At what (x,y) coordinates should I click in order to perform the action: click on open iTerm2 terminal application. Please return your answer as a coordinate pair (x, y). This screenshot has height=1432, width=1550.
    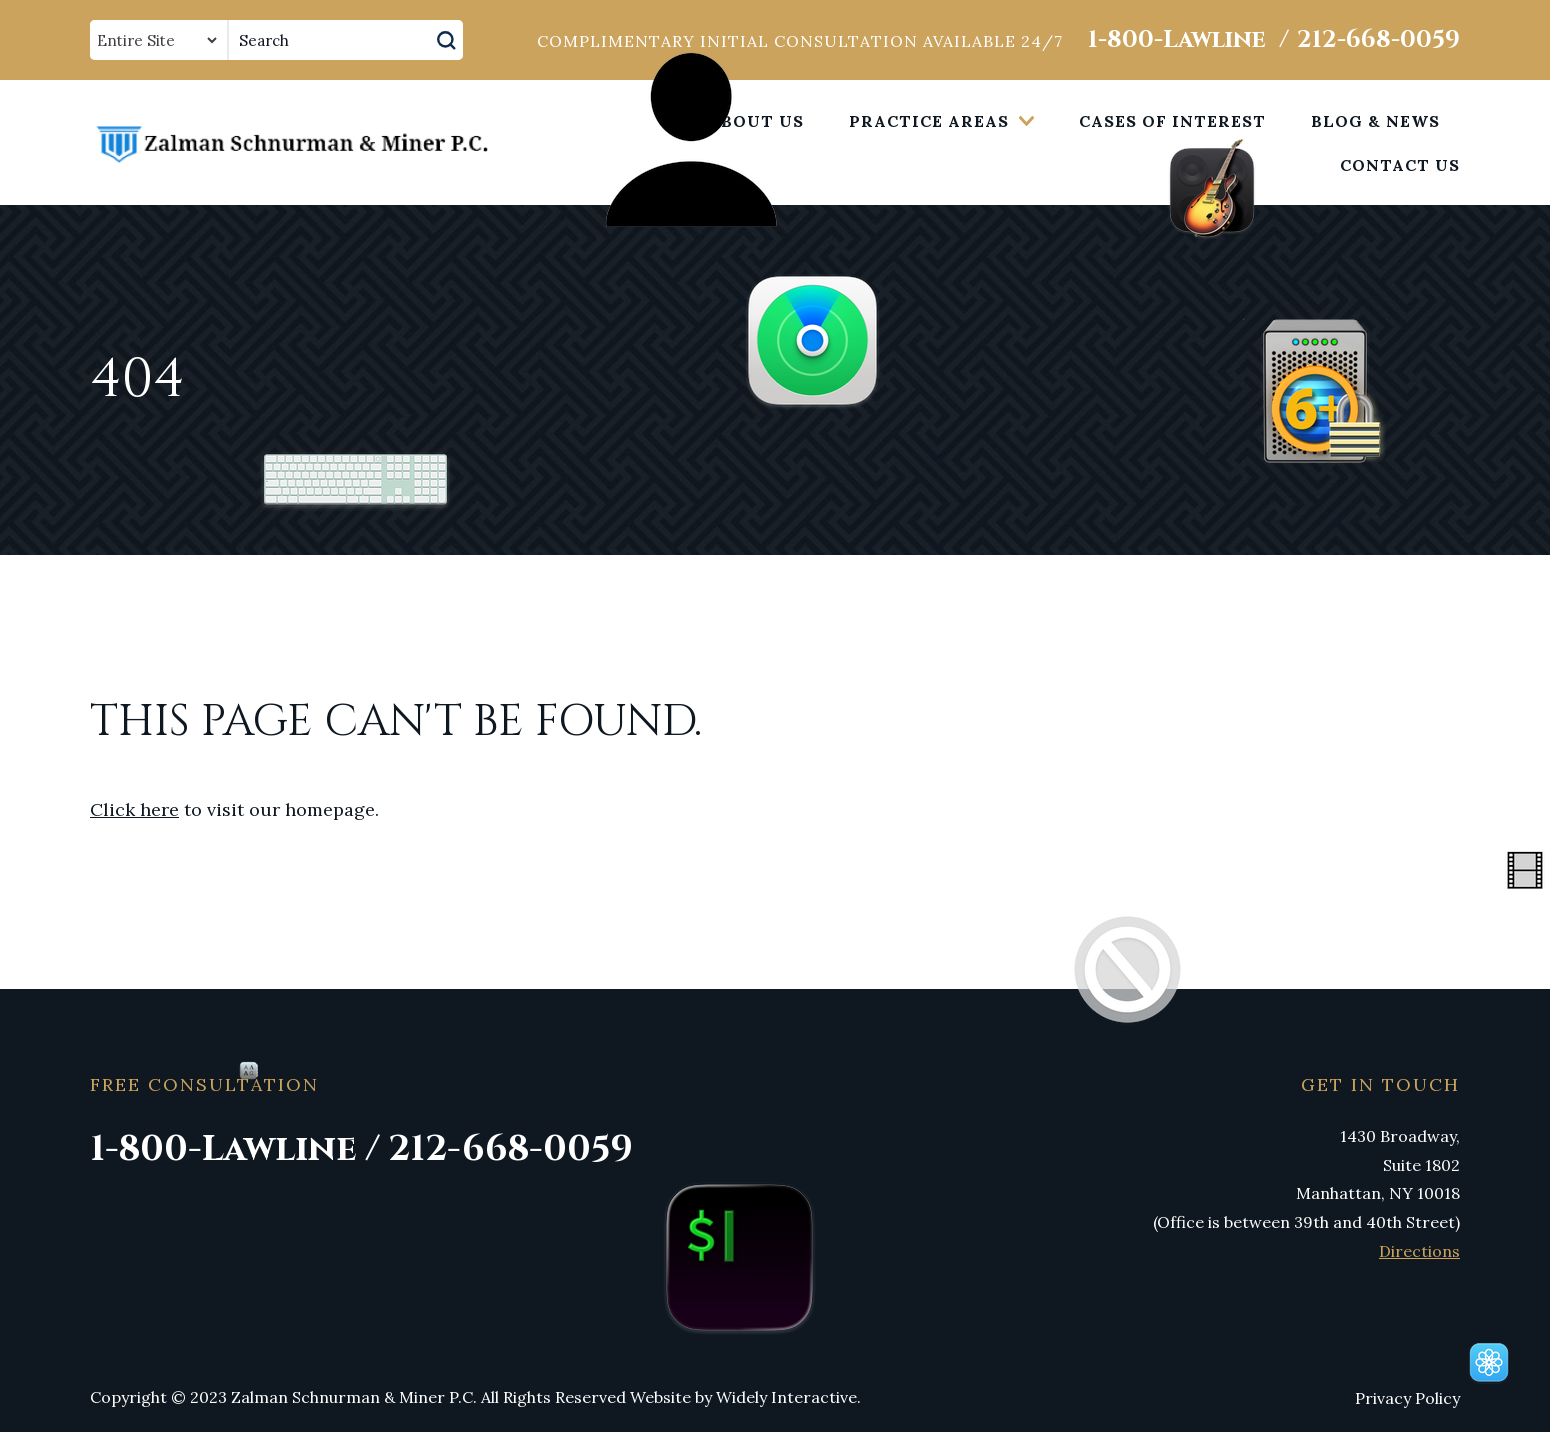
    Looking at the image, I should click on (739, 1257).